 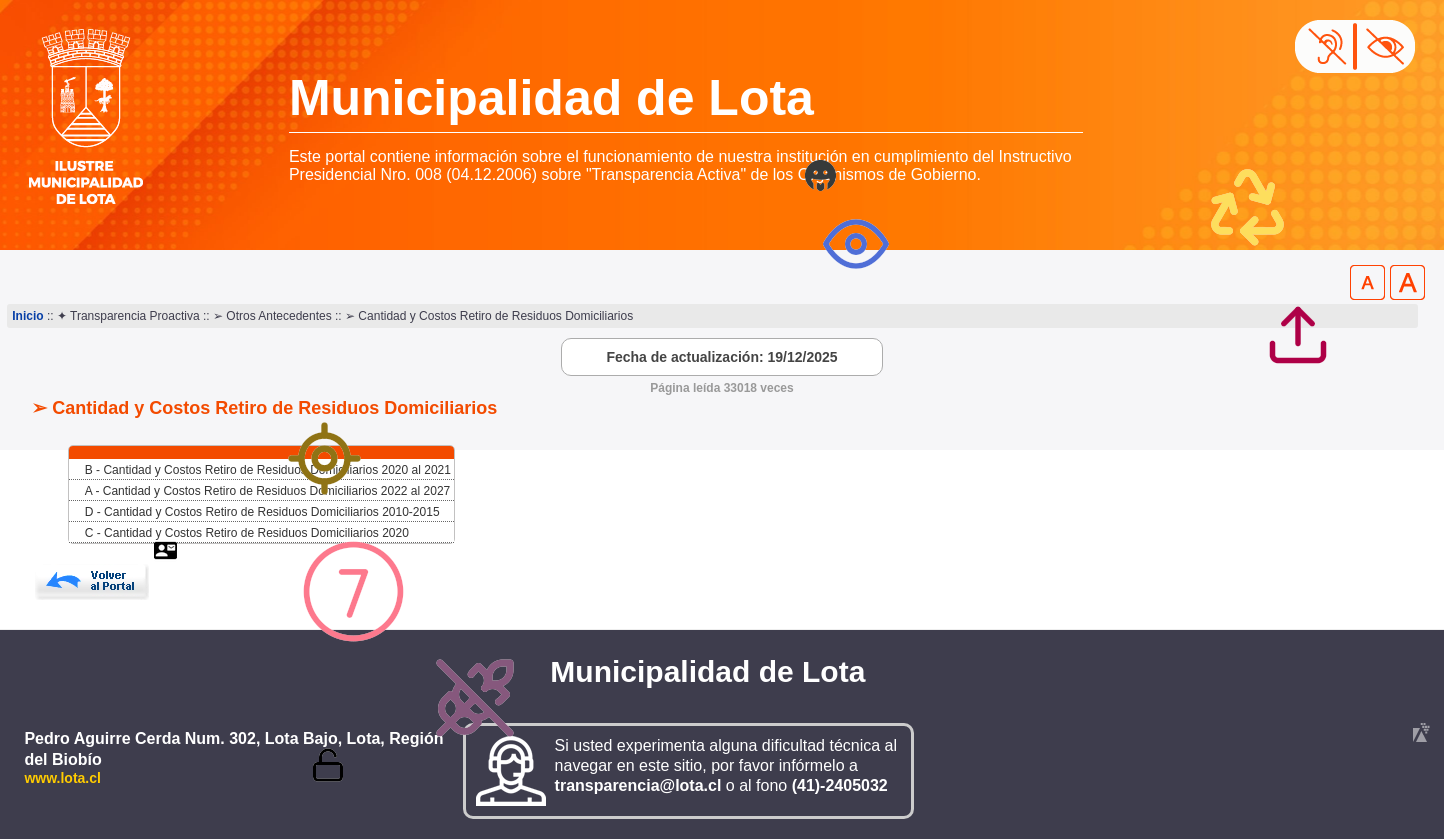 What do you see at coordinates (328, 765) in the screenshot?
I see `unlocked or unsecured state` at bounding box center [328, 765].